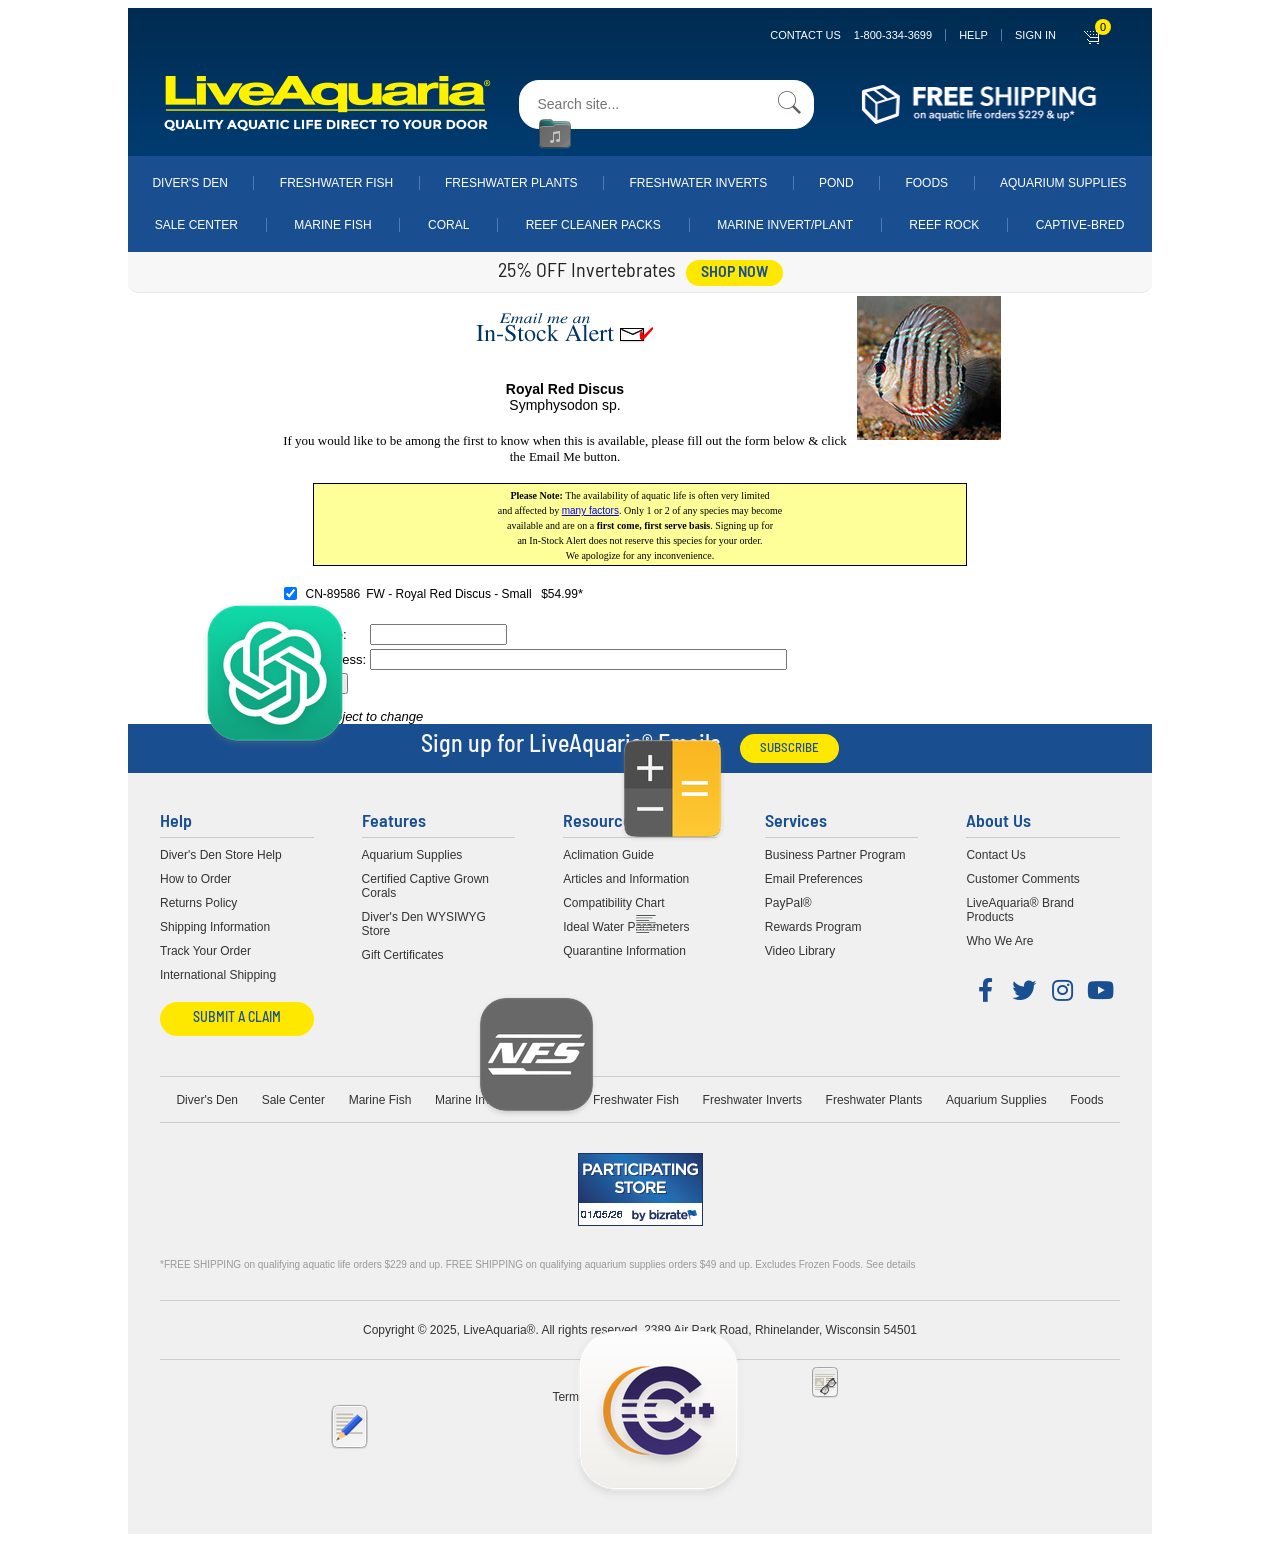  Describe the element at coordinates (349, 1426) in the screenshot. I see `open the text editor app` at that location.